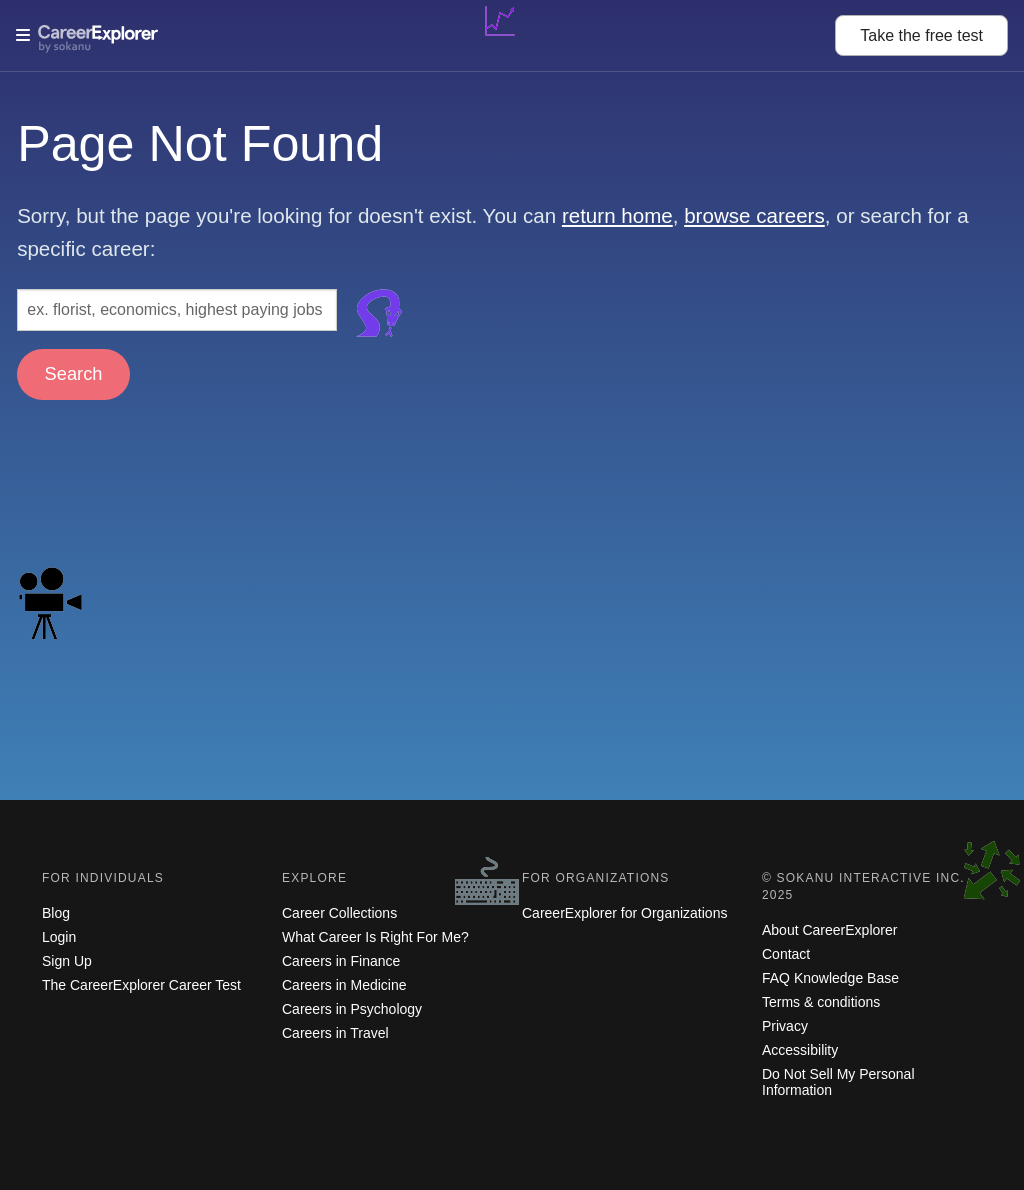 The height and width of the screenshot is (1190, 1024). Describe the element at coordinates (50, 600) in the screenshot. I see `access video or movie content` at that location.